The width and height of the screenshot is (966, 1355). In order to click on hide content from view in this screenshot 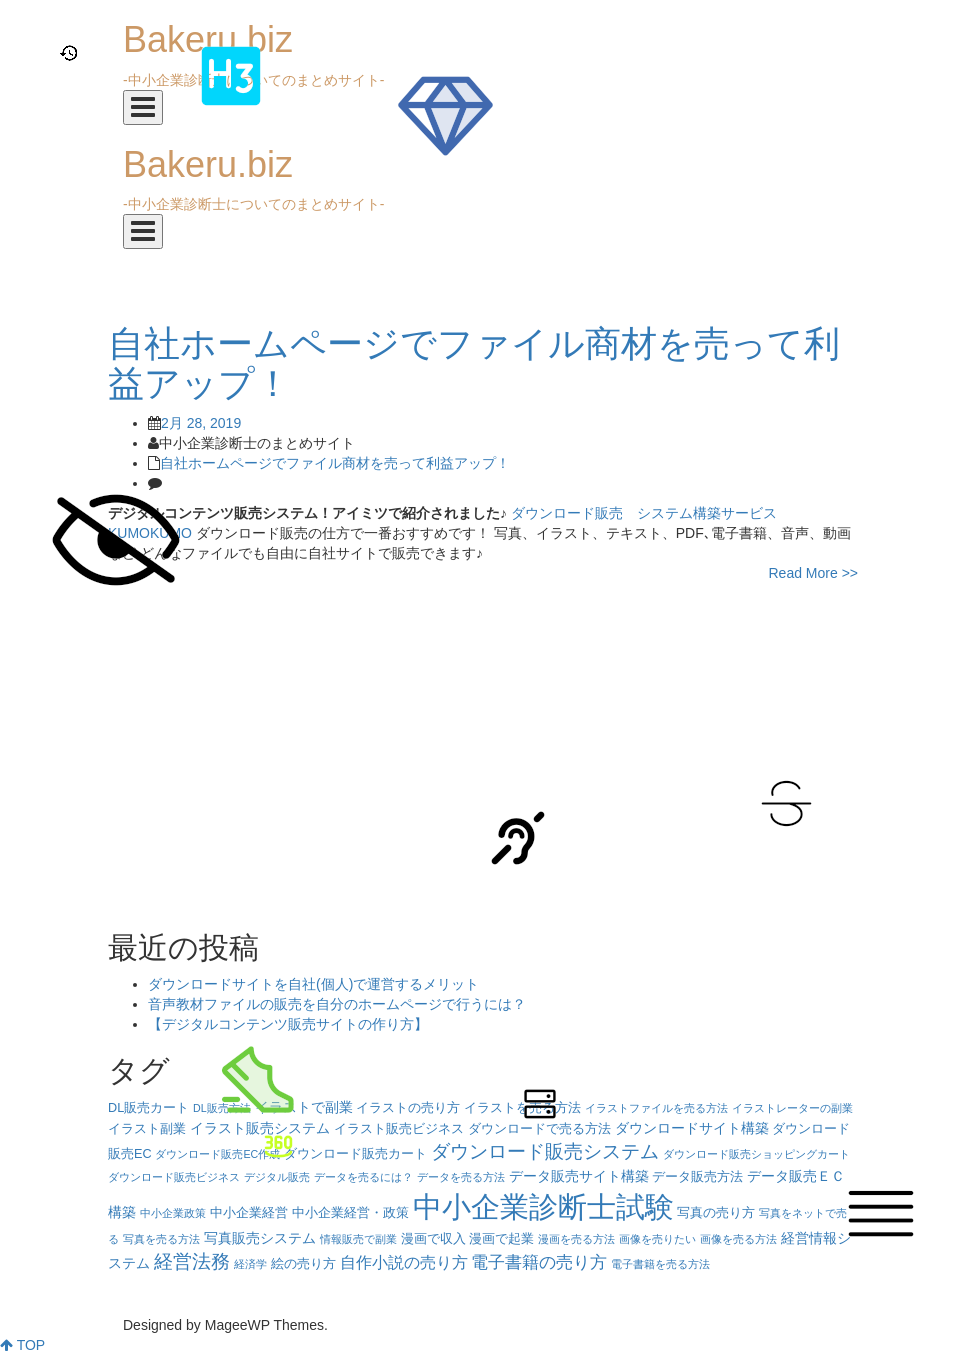, I will do `click(116, 540)`.